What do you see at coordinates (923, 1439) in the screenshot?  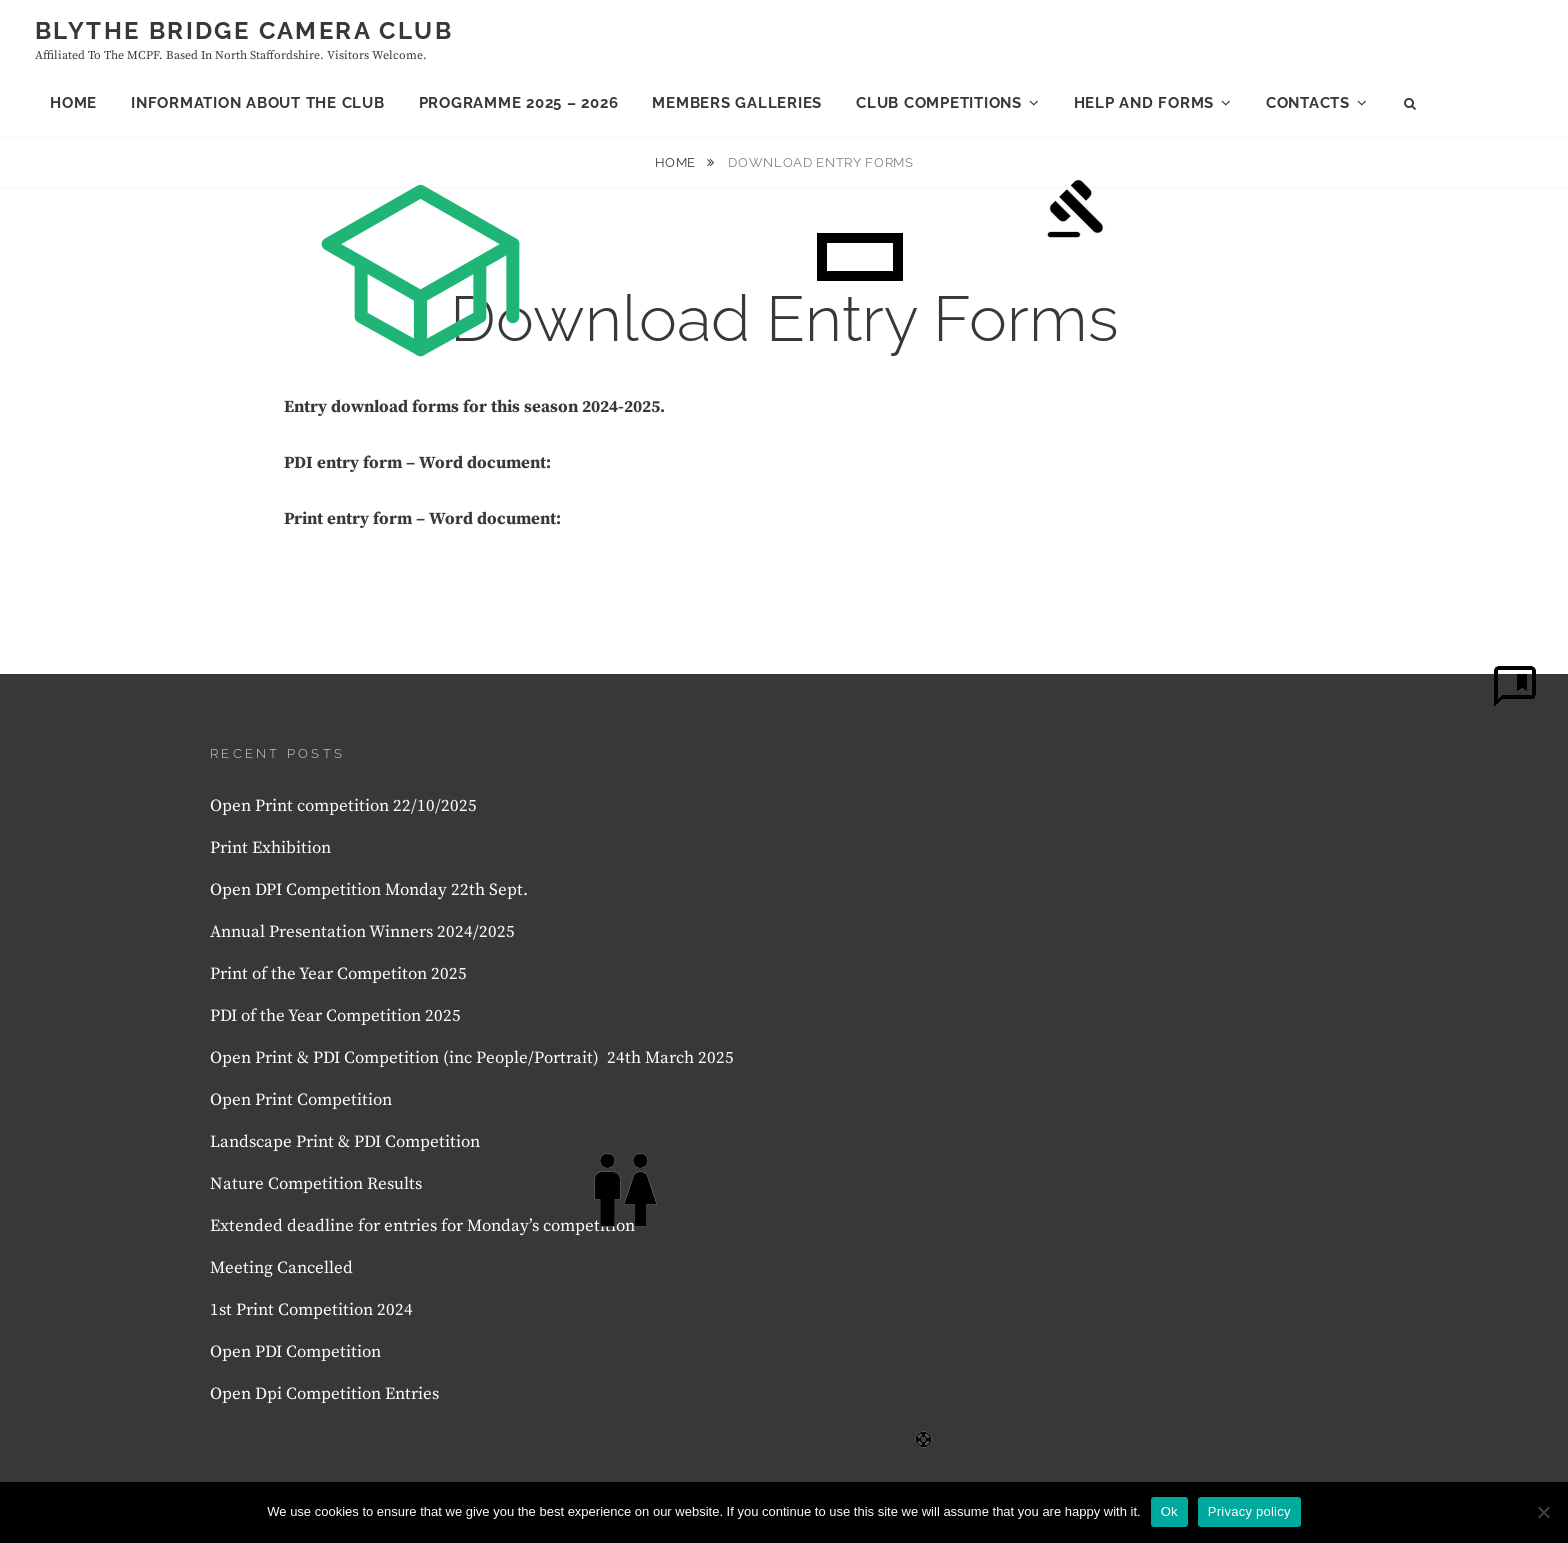 I see `access help and support options` at bounding box center [923, 1439].